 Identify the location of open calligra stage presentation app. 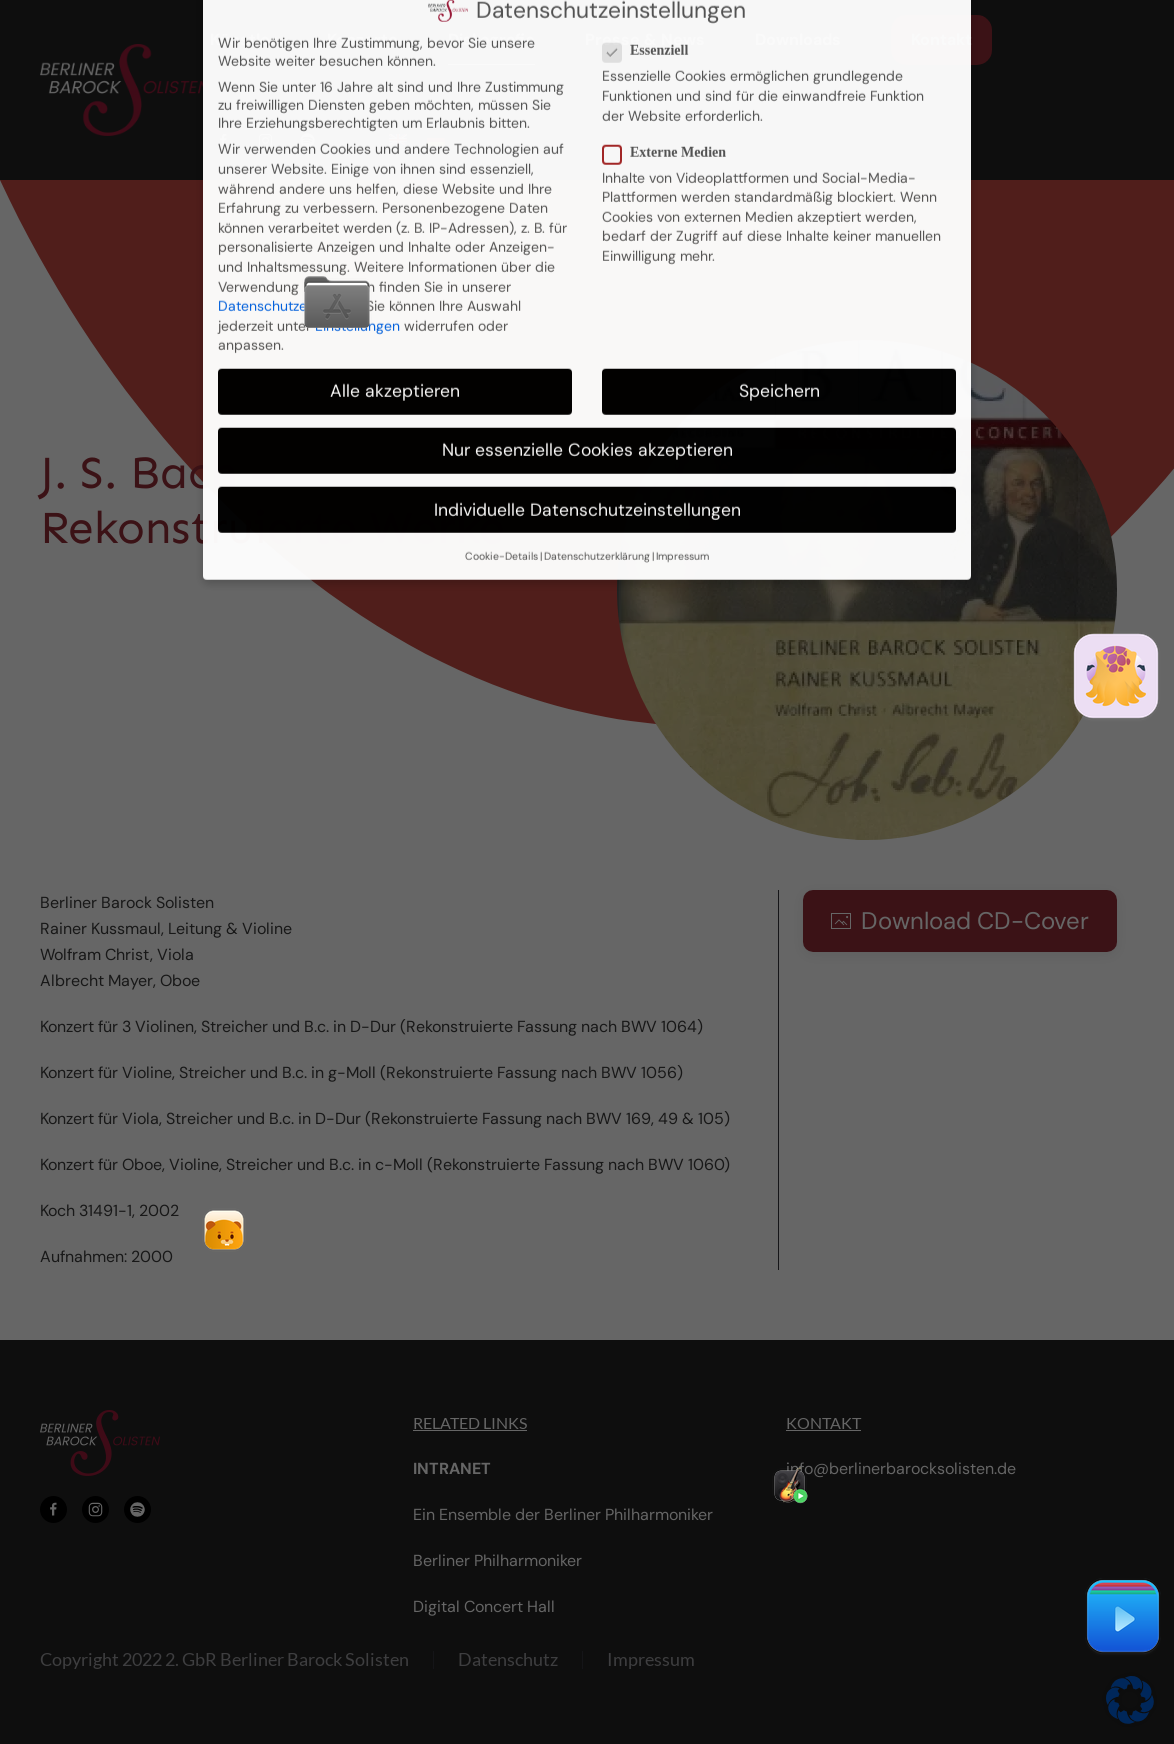
(1123, 1616).